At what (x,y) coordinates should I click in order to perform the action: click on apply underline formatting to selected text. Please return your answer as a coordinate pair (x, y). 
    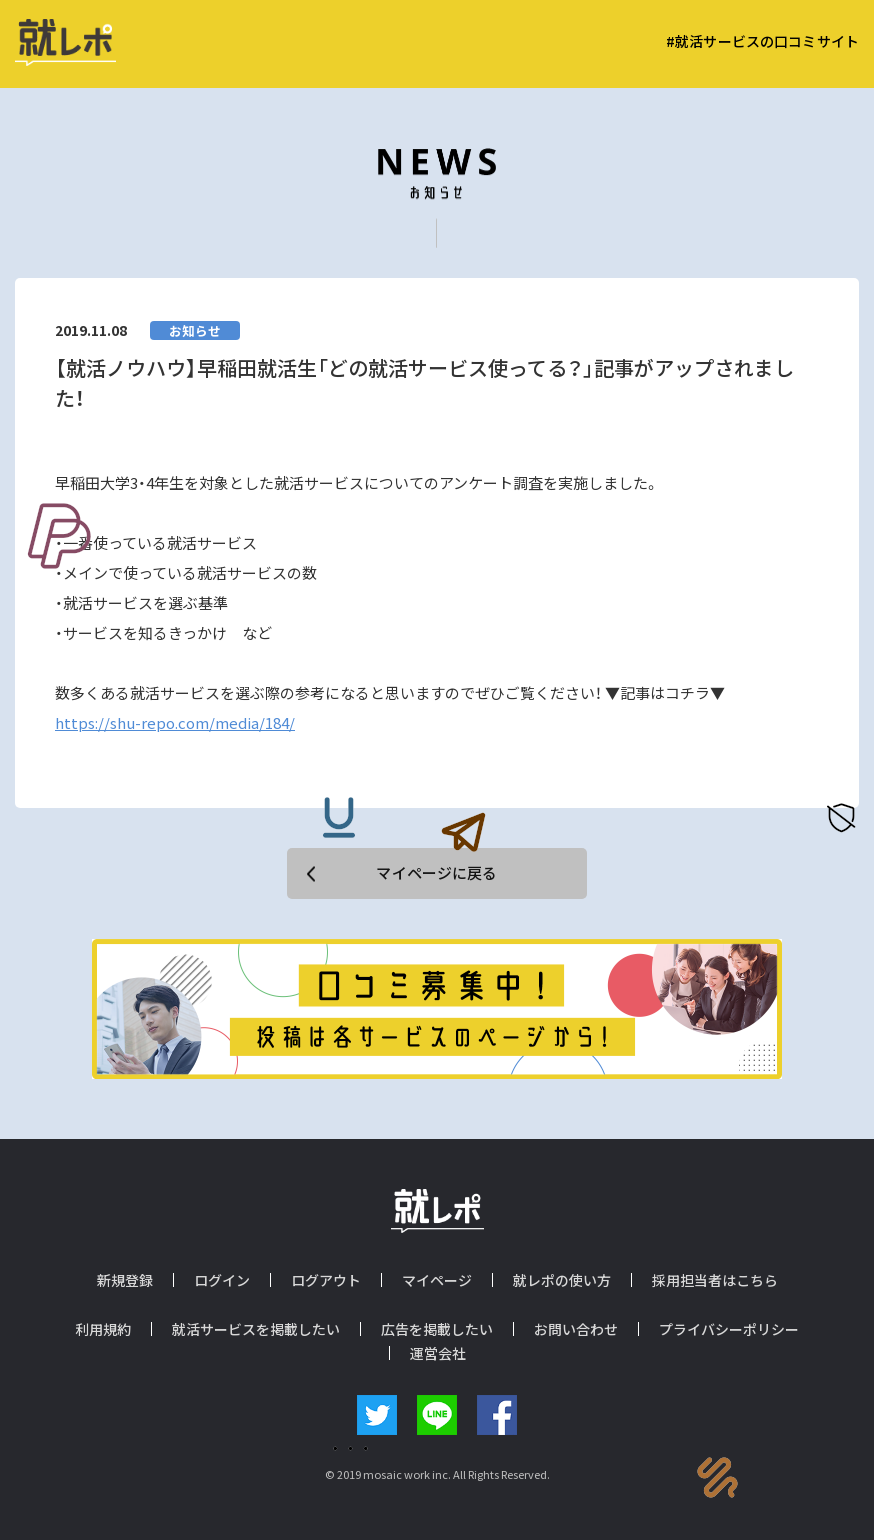
    Looking at the image, I should click on (339, 815).